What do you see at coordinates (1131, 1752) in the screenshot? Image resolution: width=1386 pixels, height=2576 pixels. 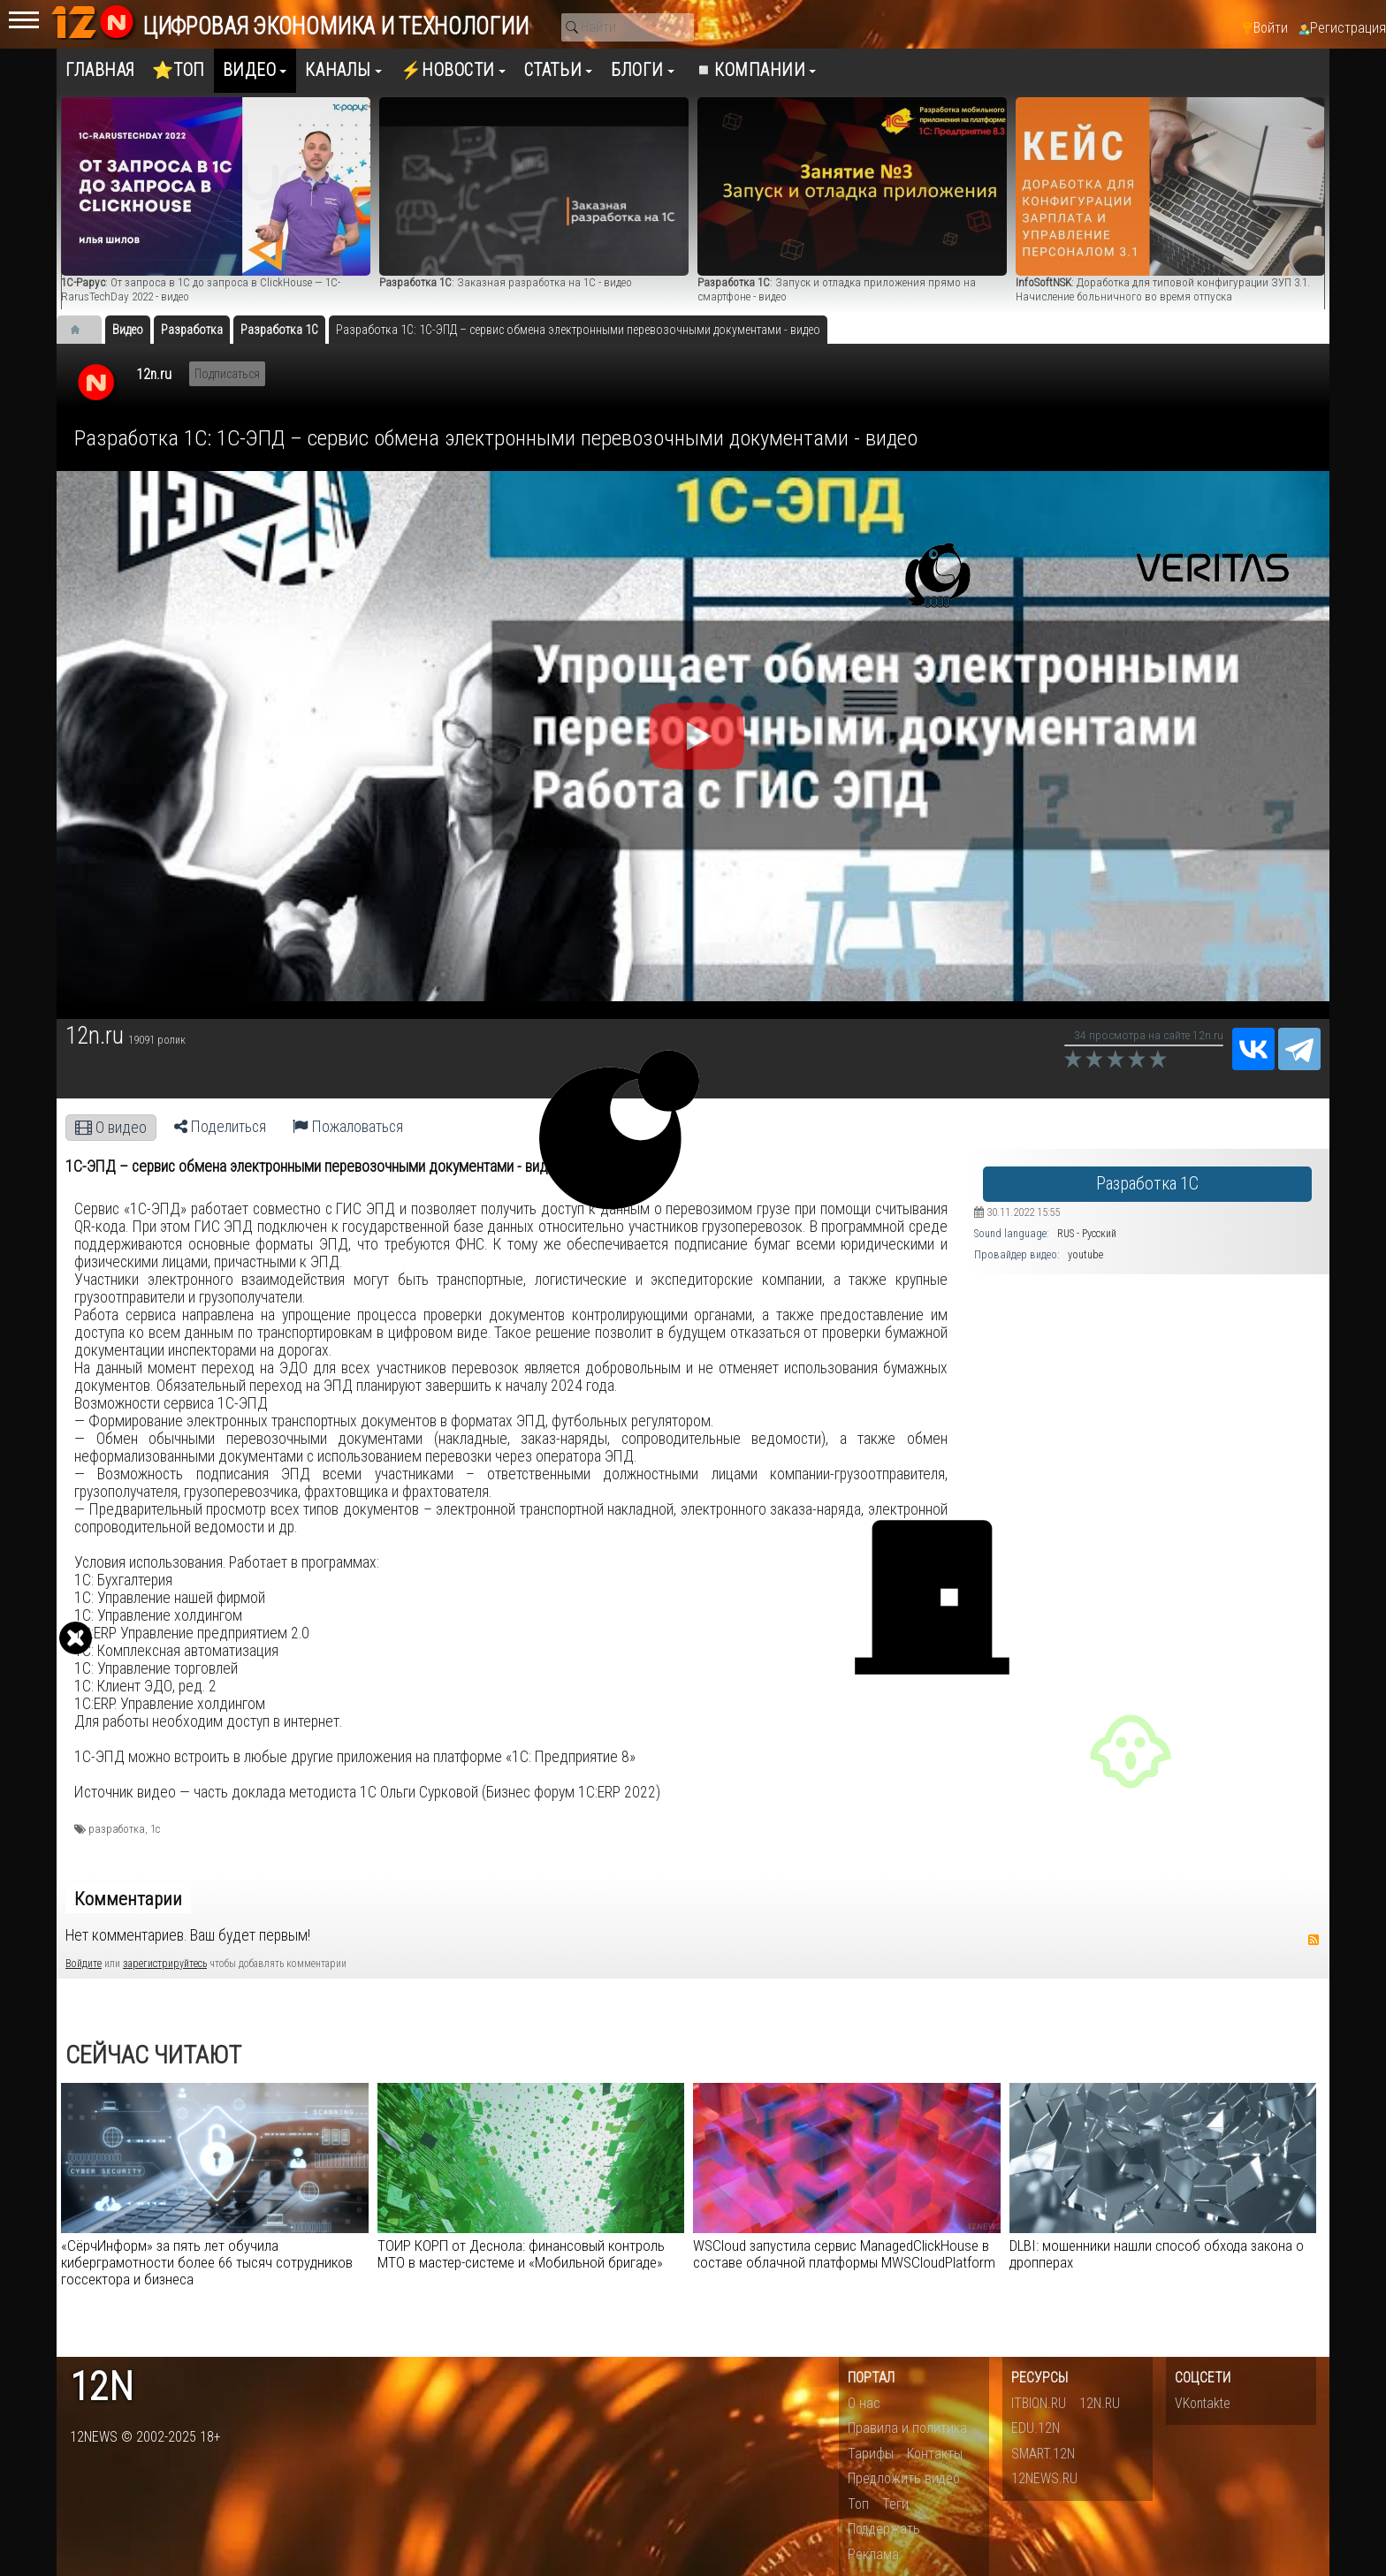 I see `ghost mode or incognito status indicator` at bounding box center [1131, 1752].